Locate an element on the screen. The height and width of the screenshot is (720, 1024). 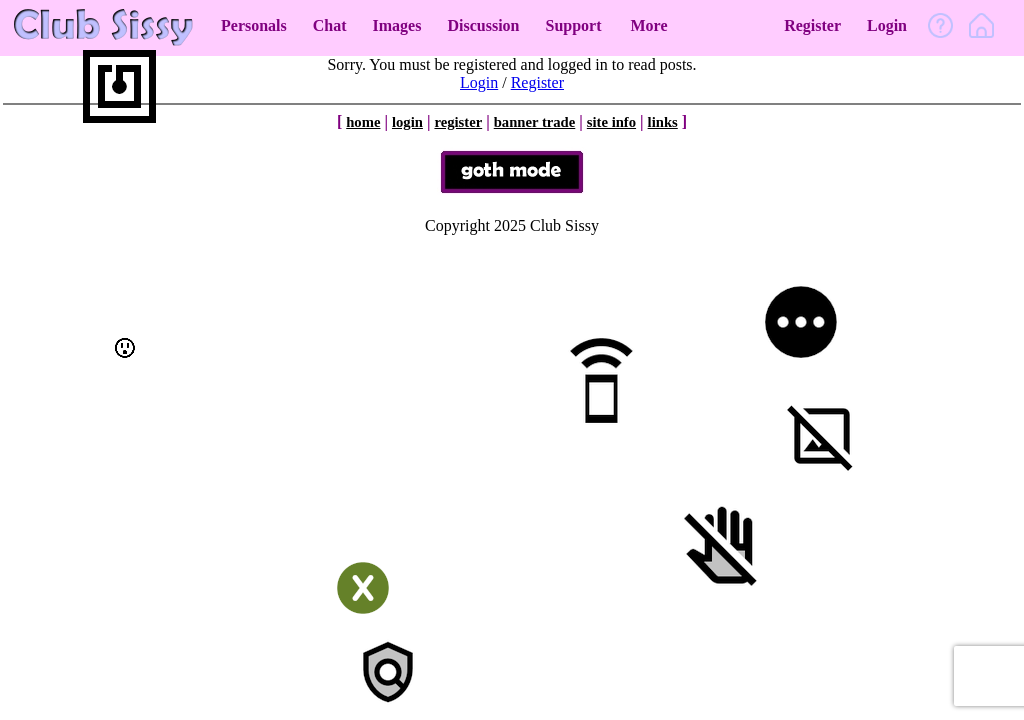
indicates a pending or in-progress status is located at coordinates (801, 322).